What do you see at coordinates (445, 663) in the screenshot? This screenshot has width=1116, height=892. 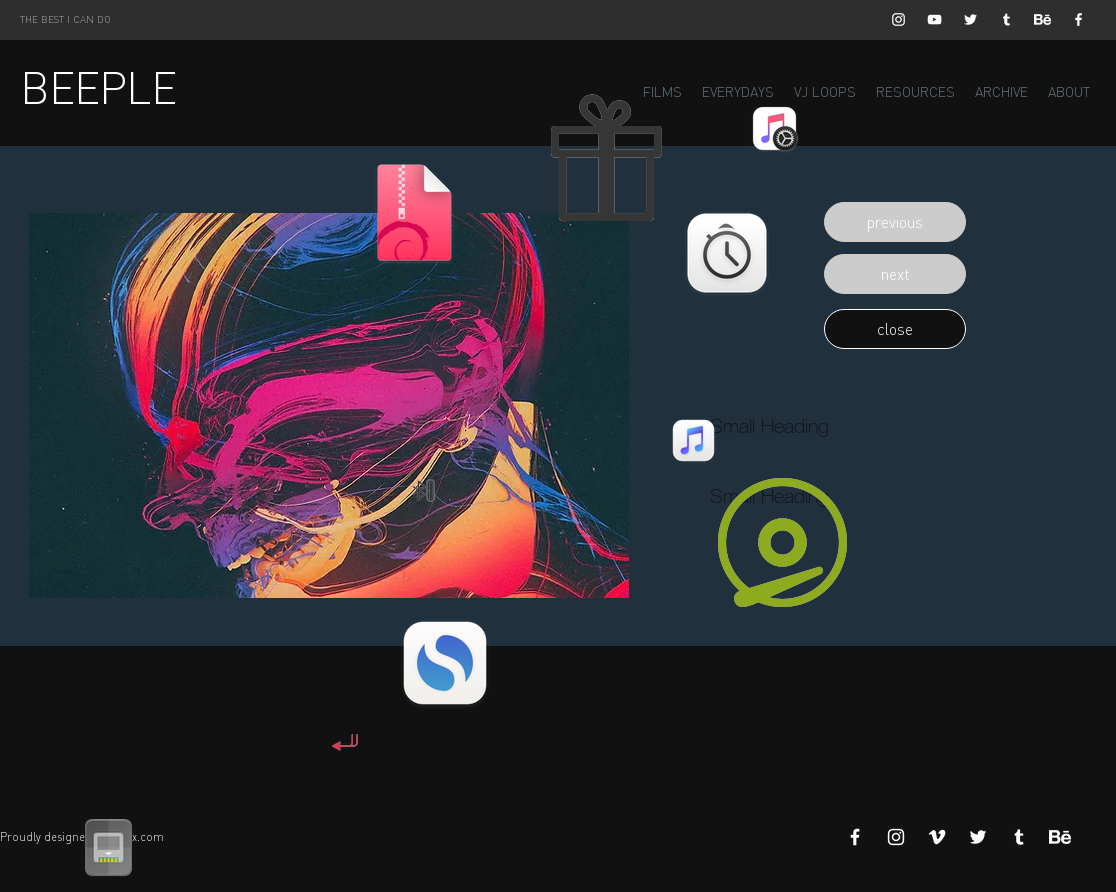 I see `open simplenote app` at bounding box center [445, 663].